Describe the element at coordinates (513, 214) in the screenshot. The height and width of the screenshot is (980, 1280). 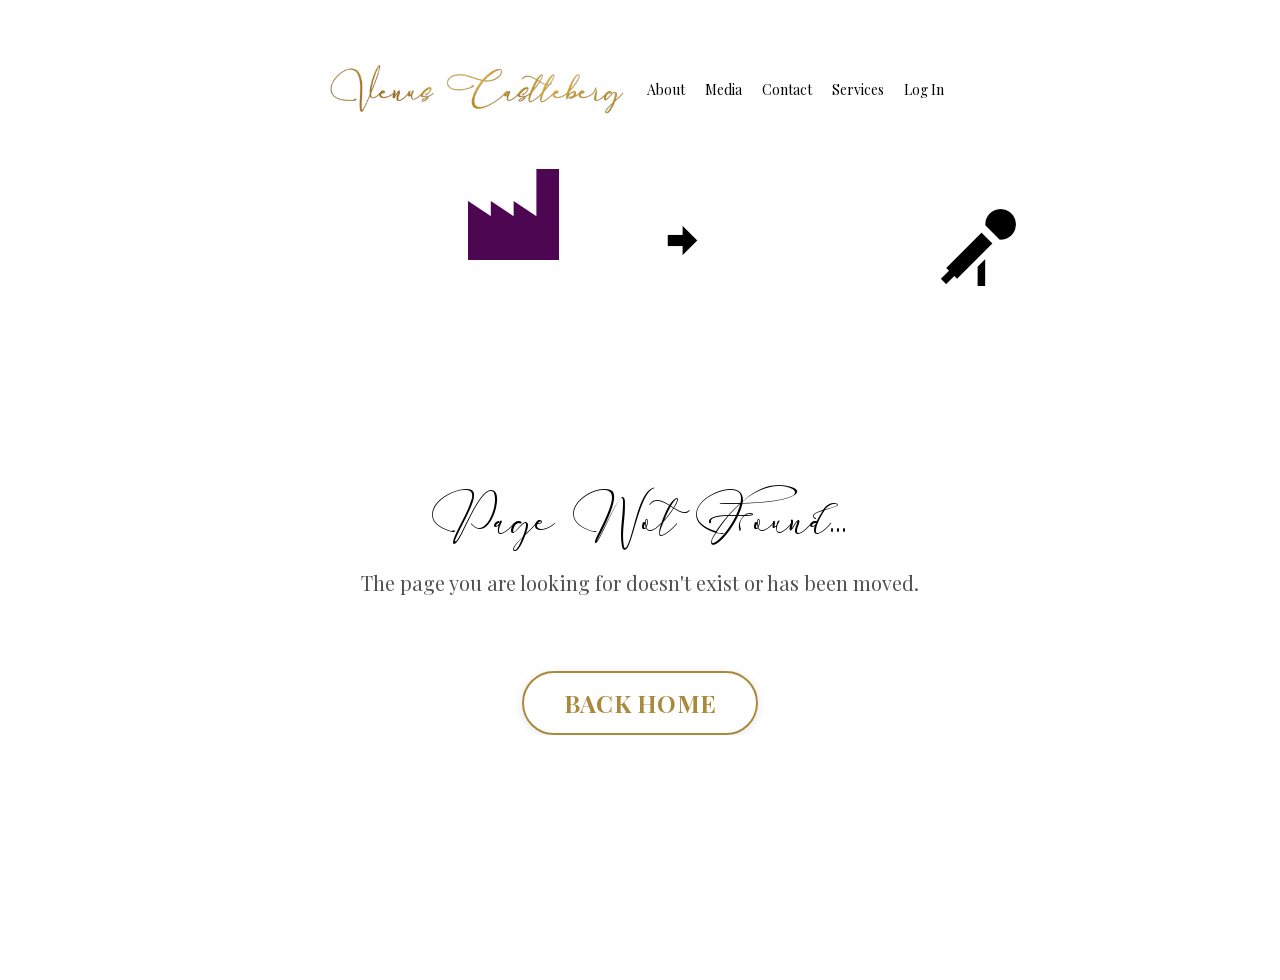
I see `view manufacturing or production settings` at that location.